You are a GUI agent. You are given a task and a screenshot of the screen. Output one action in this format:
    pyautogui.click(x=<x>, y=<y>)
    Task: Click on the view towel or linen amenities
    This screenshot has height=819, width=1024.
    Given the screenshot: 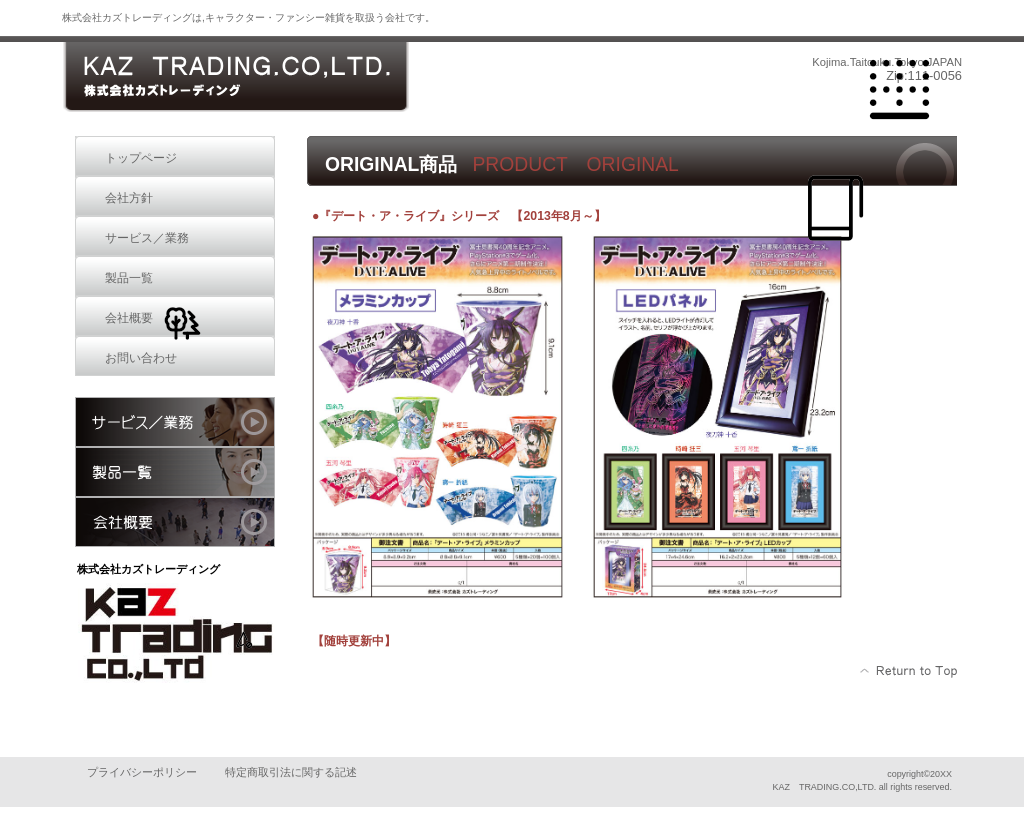 What is the action you would take?
    pyautogui.click(x=833, y=208)
    